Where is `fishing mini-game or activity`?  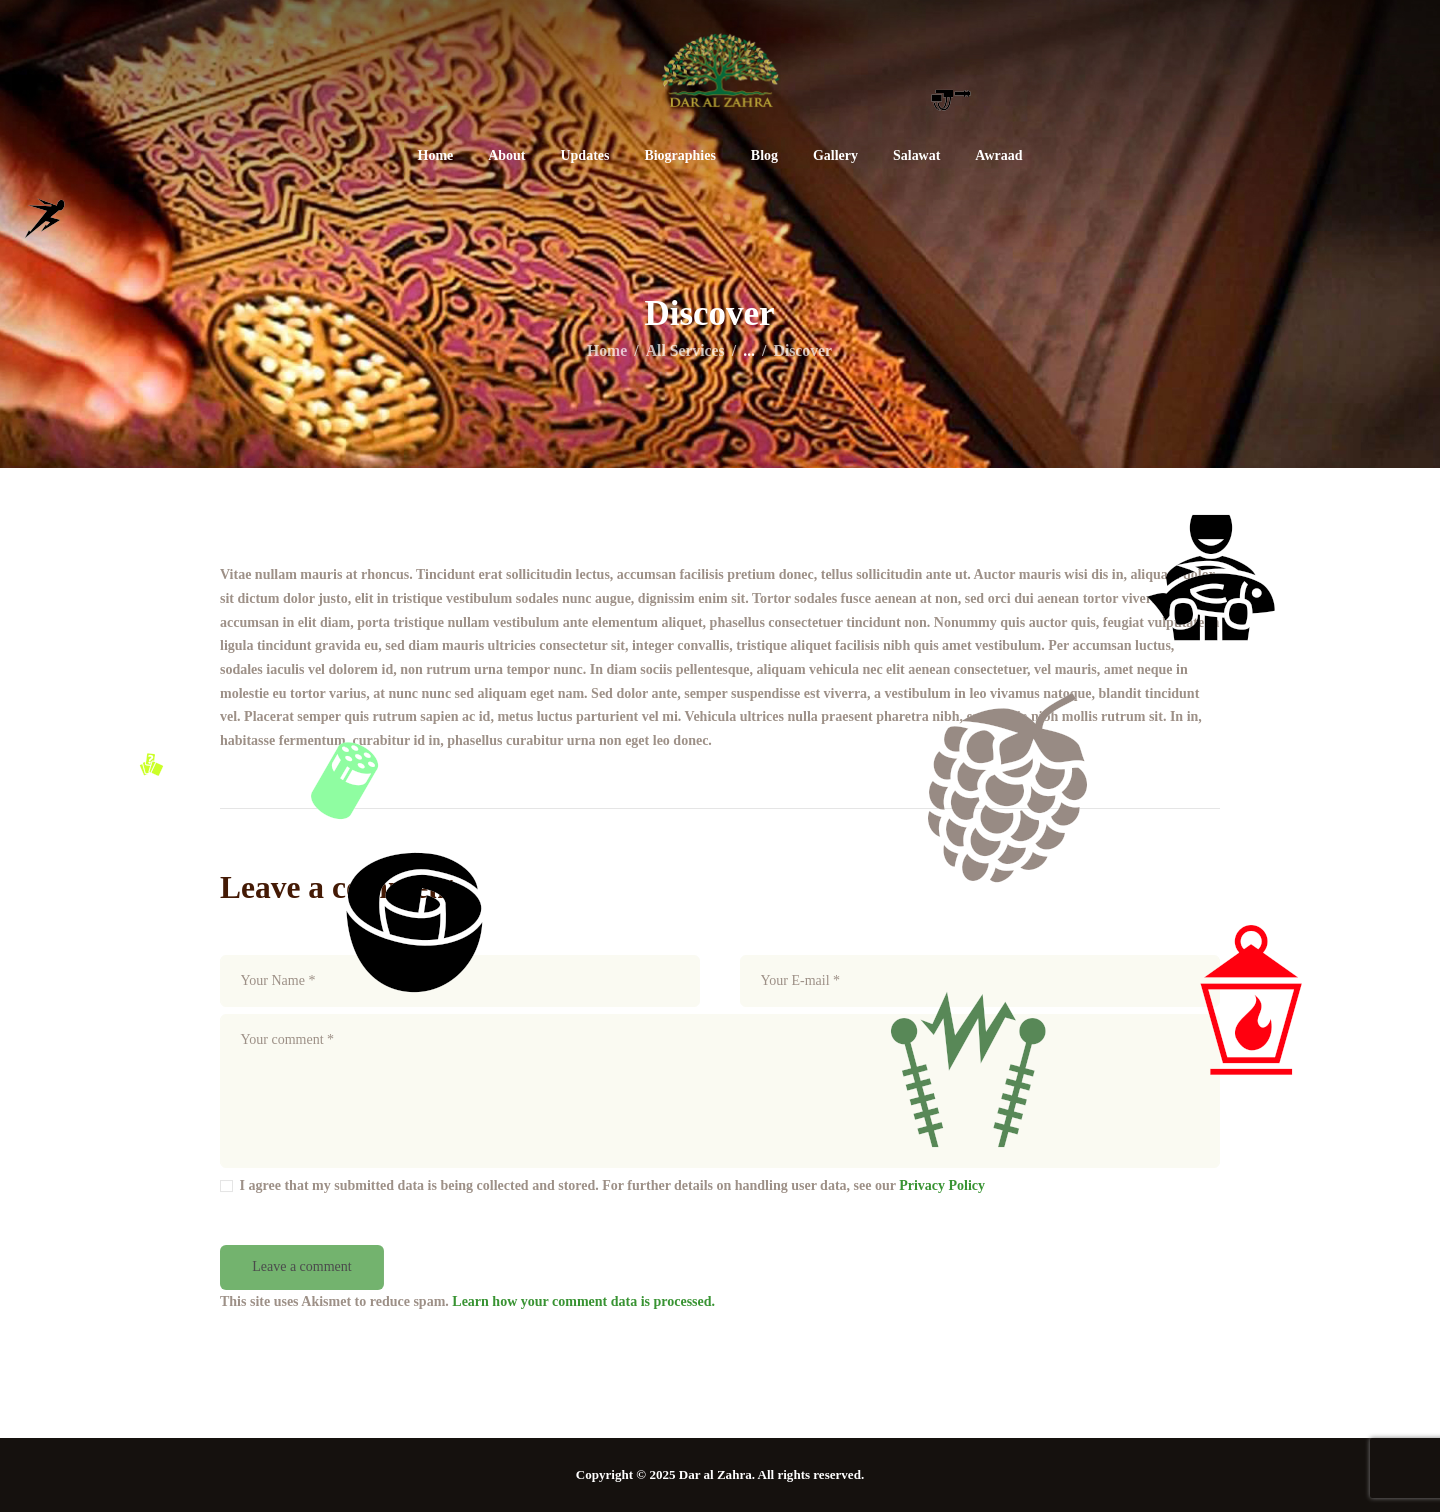 fishing mini-game or activity is located at coordinates (1211, 578).